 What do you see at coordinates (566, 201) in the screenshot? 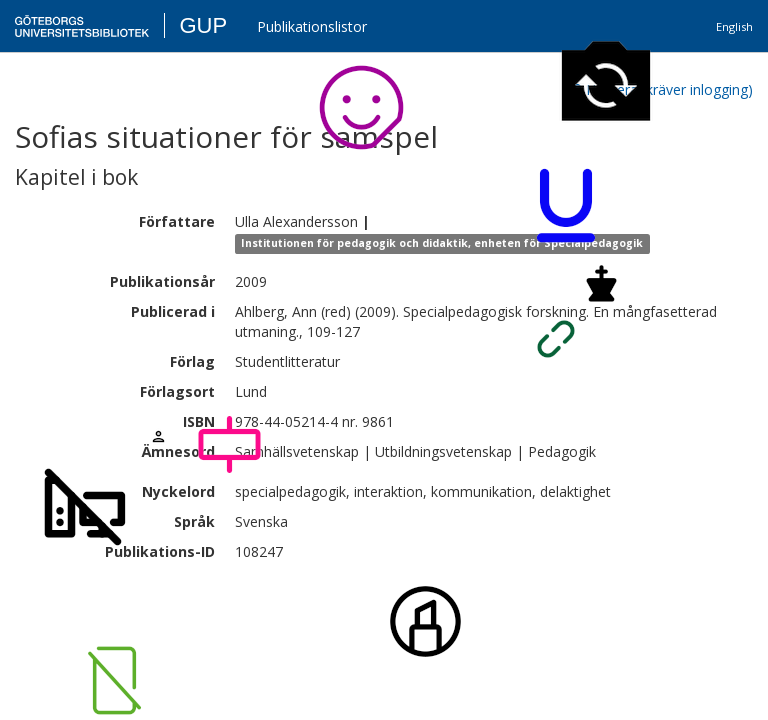
I see `apply underline formatting to selected text` at bounding box center [566, 201].